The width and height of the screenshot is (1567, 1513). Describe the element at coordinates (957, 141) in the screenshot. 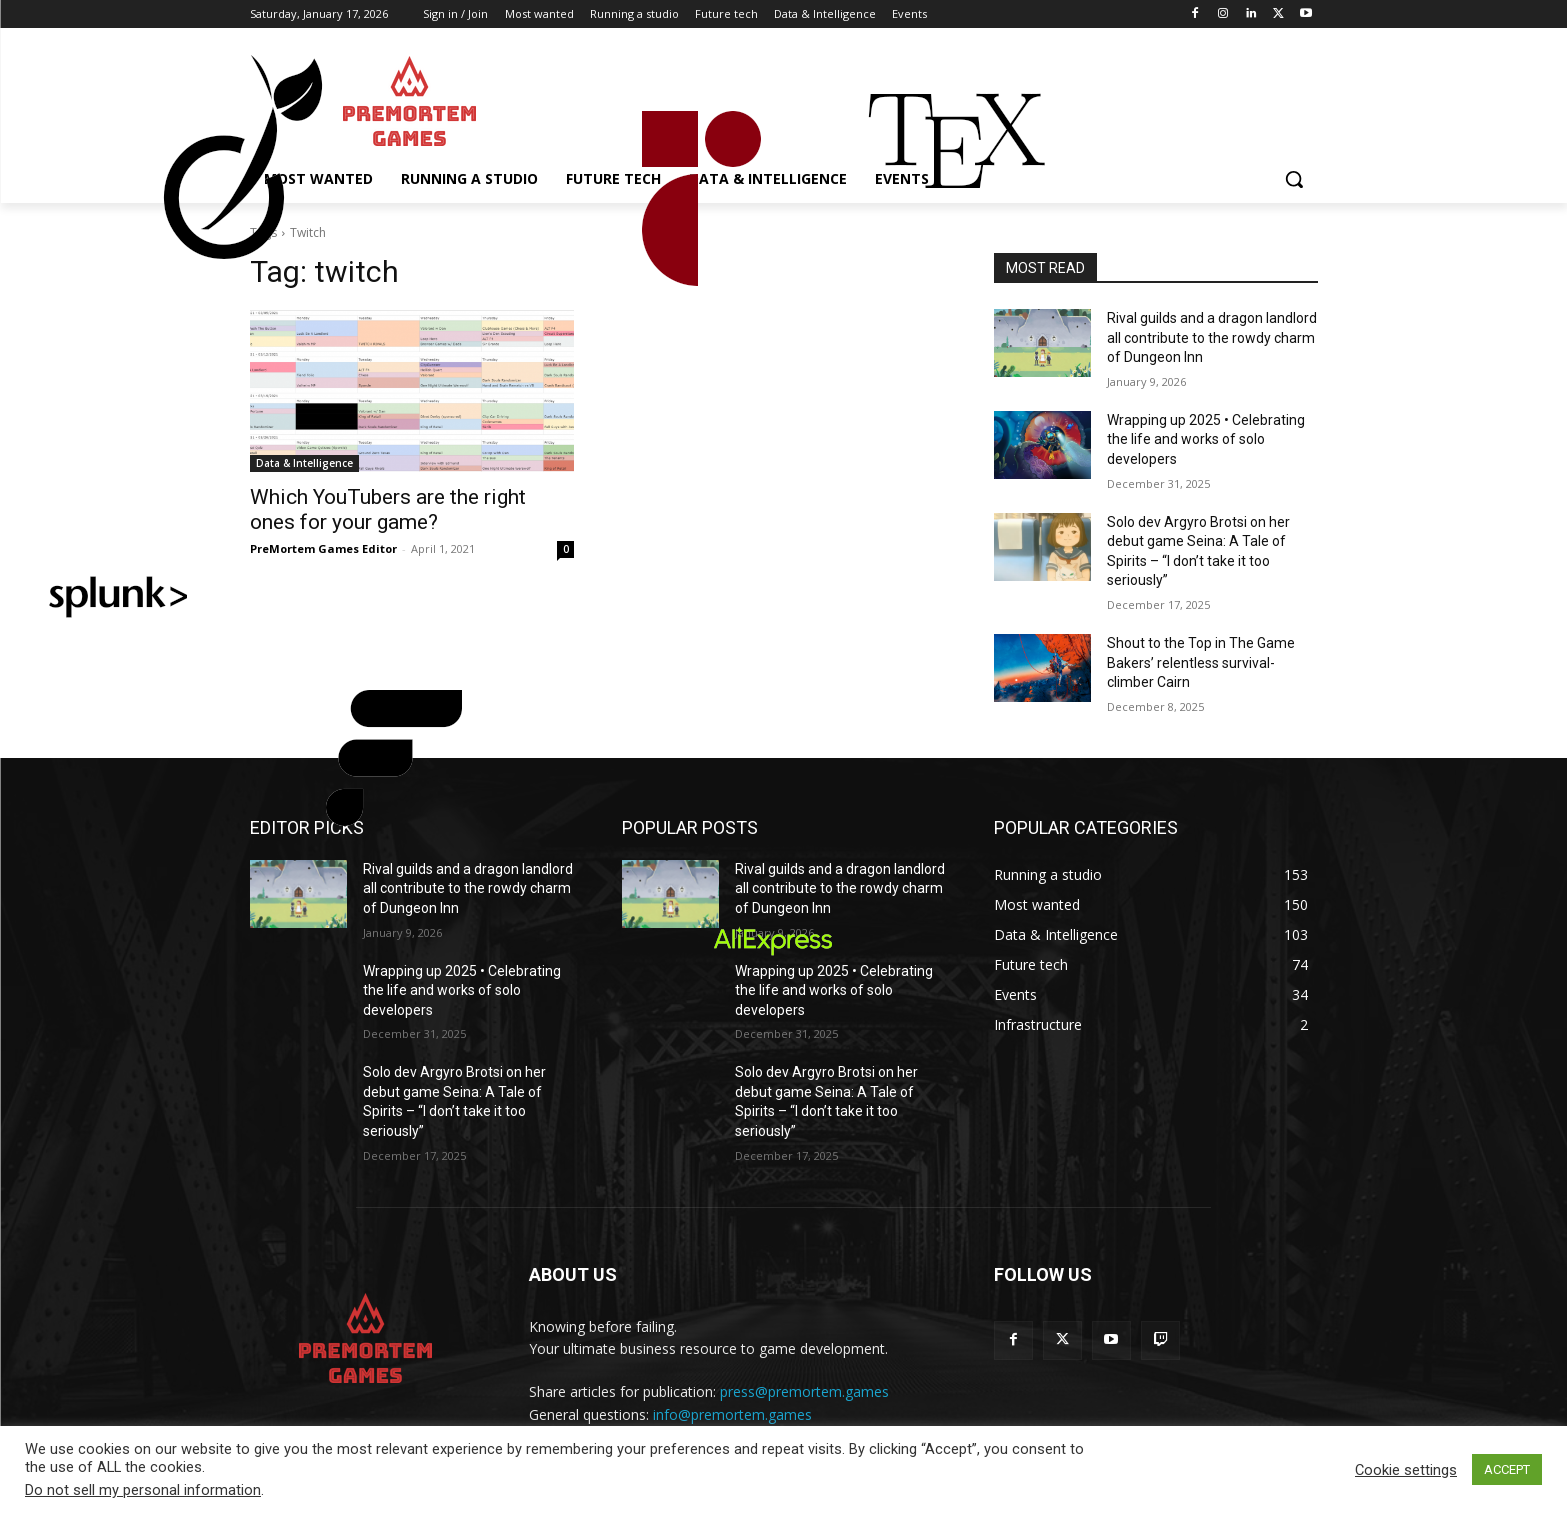

I see `TeX typesetting system logo` at that location.